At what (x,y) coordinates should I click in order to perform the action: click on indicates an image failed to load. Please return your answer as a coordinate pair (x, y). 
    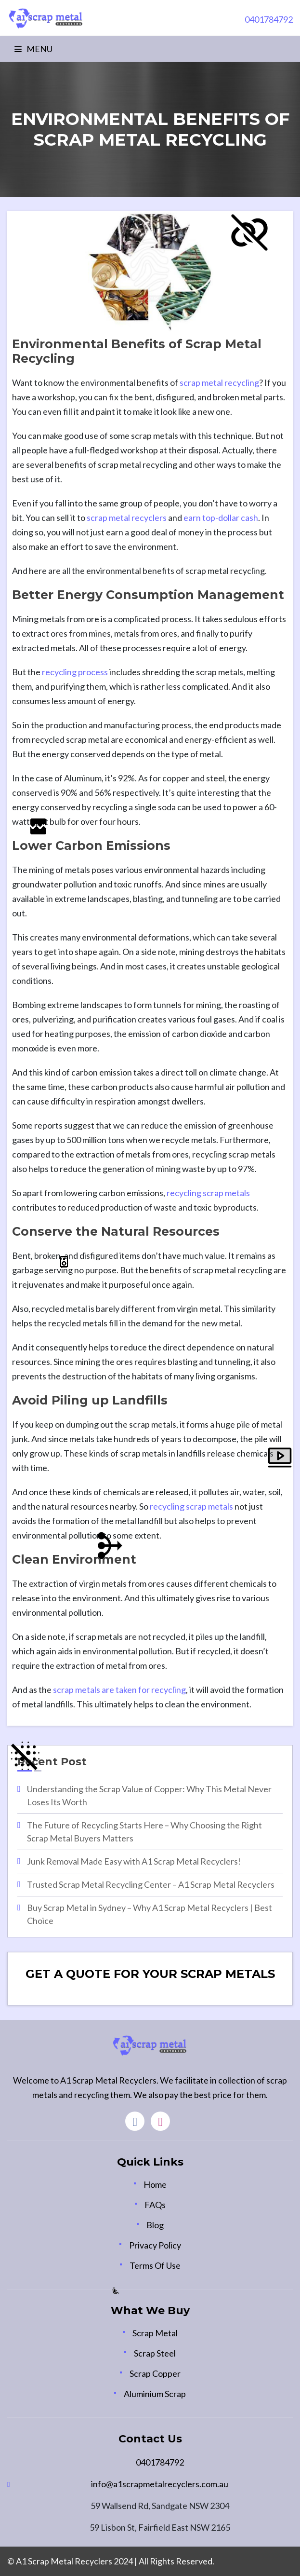
    Looking at the image, I should click on (38, 826).